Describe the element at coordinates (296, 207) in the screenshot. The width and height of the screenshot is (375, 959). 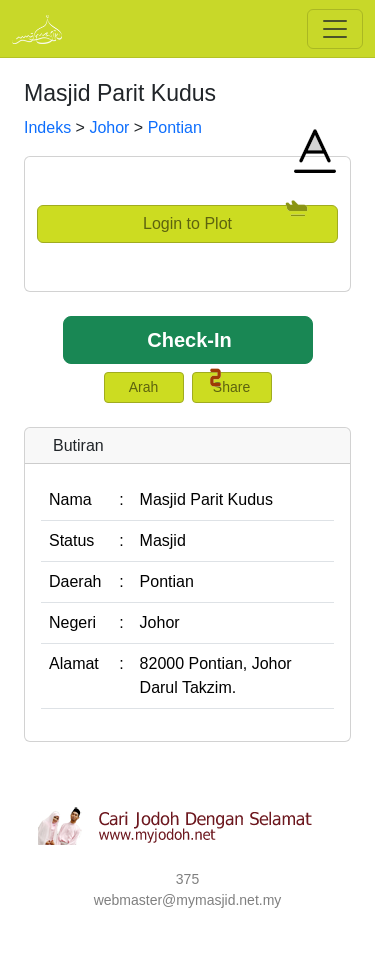
I see `indicates flight mode is active` at that location.